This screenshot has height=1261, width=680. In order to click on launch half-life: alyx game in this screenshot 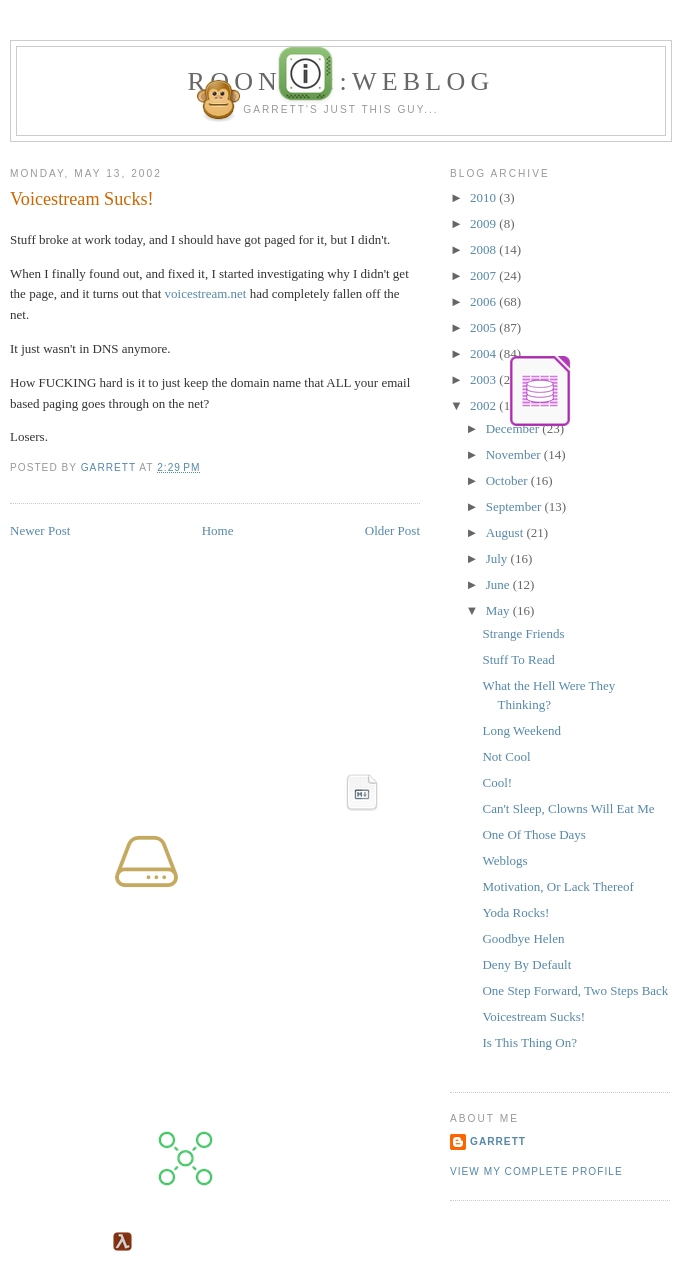, I will do `click(122, 1241)`.